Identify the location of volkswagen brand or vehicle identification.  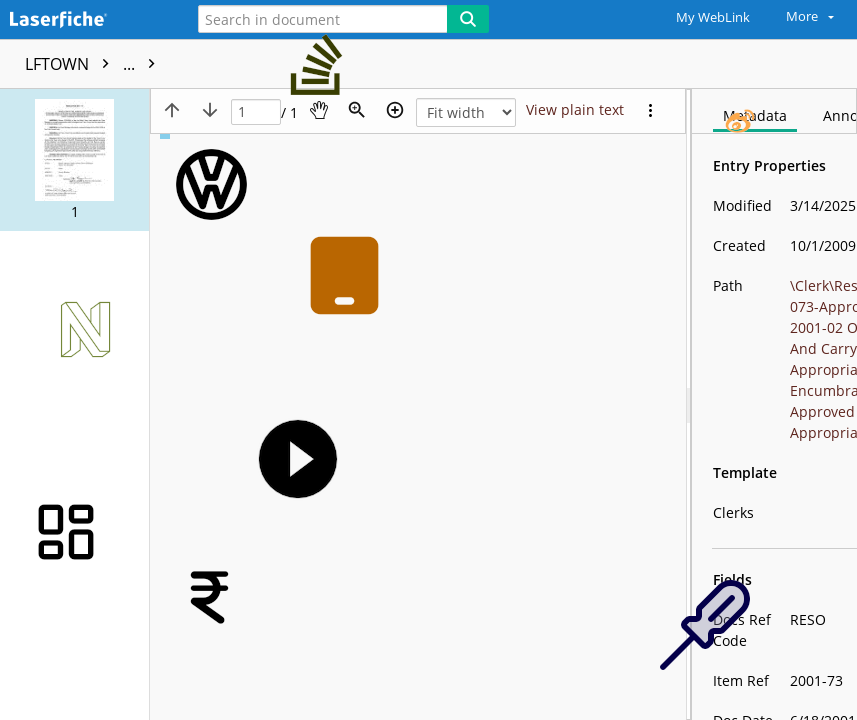
(211, 184).